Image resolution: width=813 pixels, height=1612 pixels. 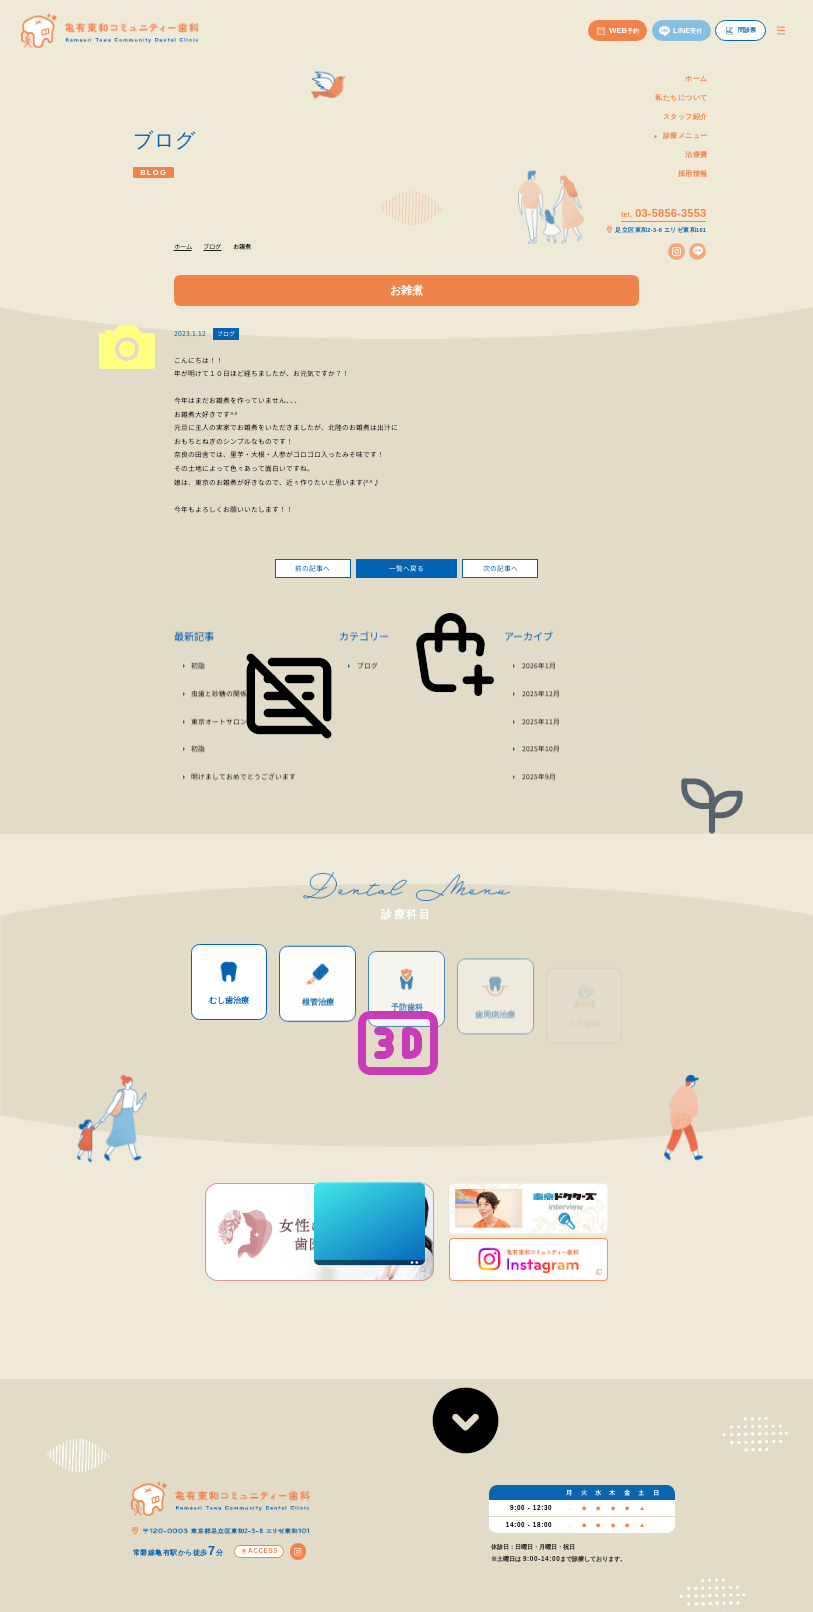 I want to click on article or document unavailable, so click(x=289, y=696).